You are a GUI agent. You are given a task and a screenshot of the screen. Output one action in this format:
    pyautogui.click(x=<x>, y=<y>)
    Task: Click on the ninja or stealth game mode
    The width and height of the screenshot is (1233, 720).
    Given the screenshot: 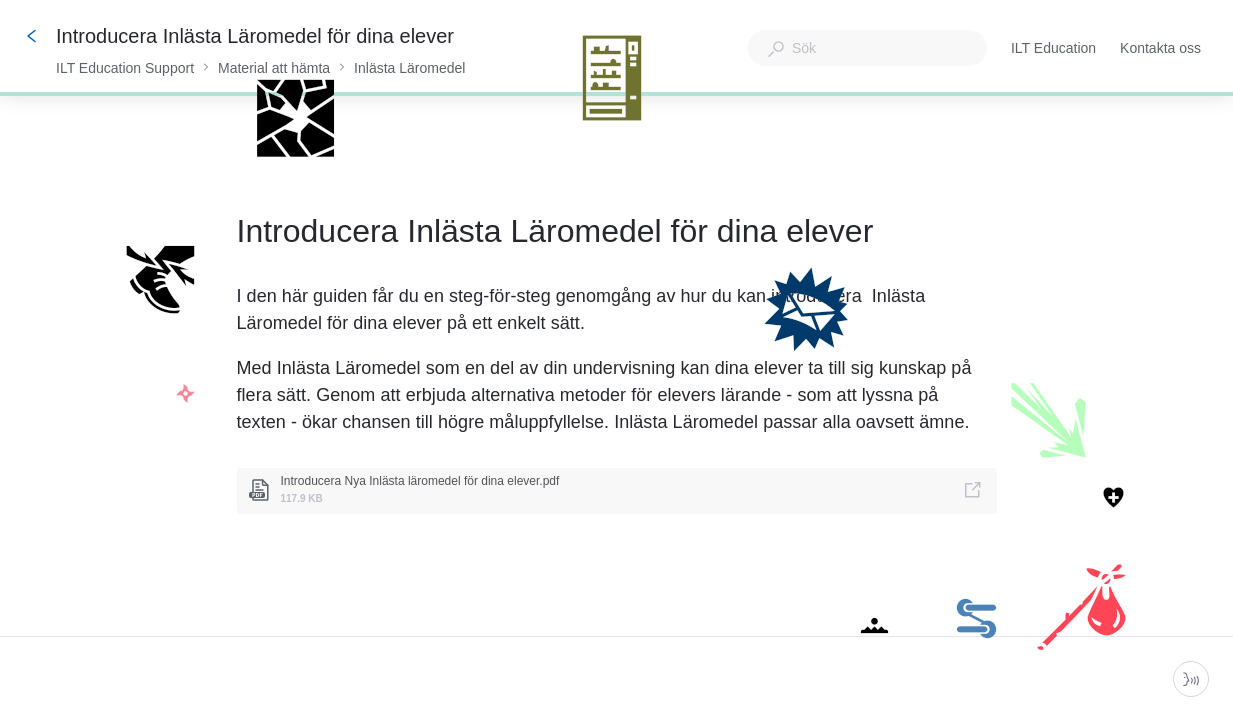 What is the action you would take?
    pyautogui.click(x=185, y=393)
    